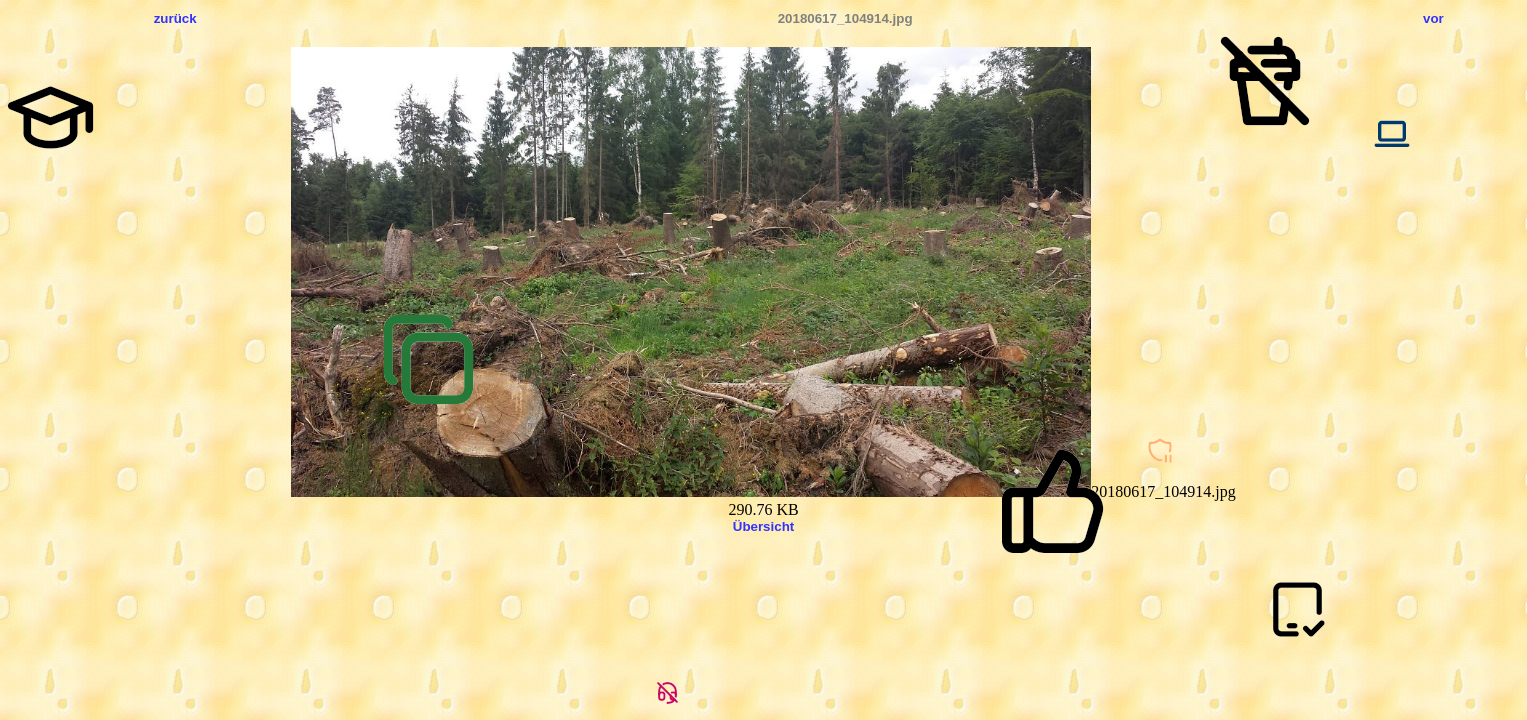  Describe the element at coordinates (1392, 133) in the screenshot. I see `switch to desktop view` at that location.